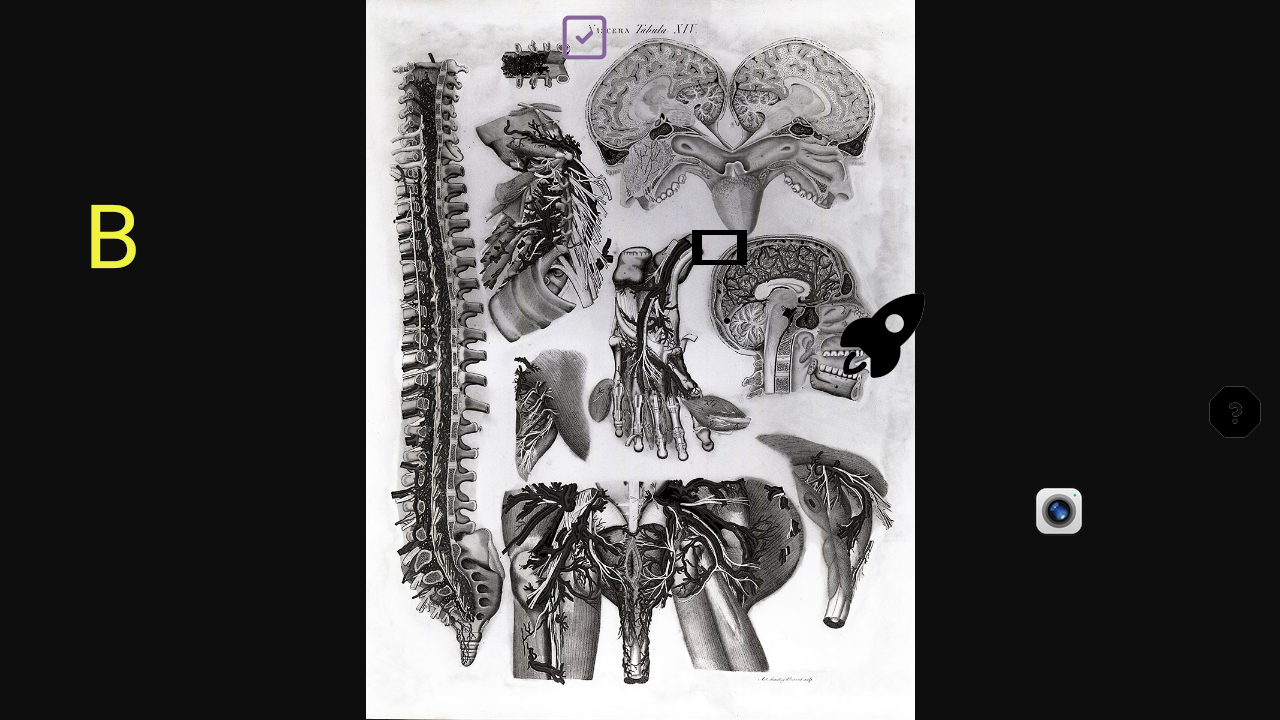 The width and height of the screenshot is (1280, 720). Describe the element at coordinates (584, 37) in the screenshot. I see `mark a task or item as complete` at that location.